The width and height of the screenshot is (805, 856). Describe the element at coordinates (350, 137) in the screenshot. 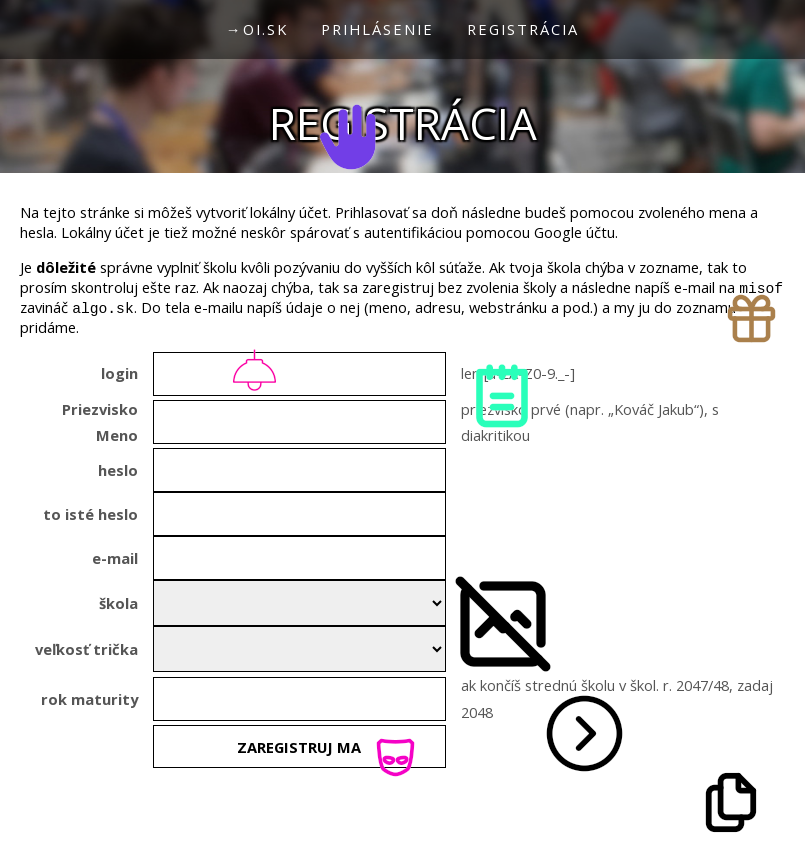

I see `stop or pause an action` at that location.